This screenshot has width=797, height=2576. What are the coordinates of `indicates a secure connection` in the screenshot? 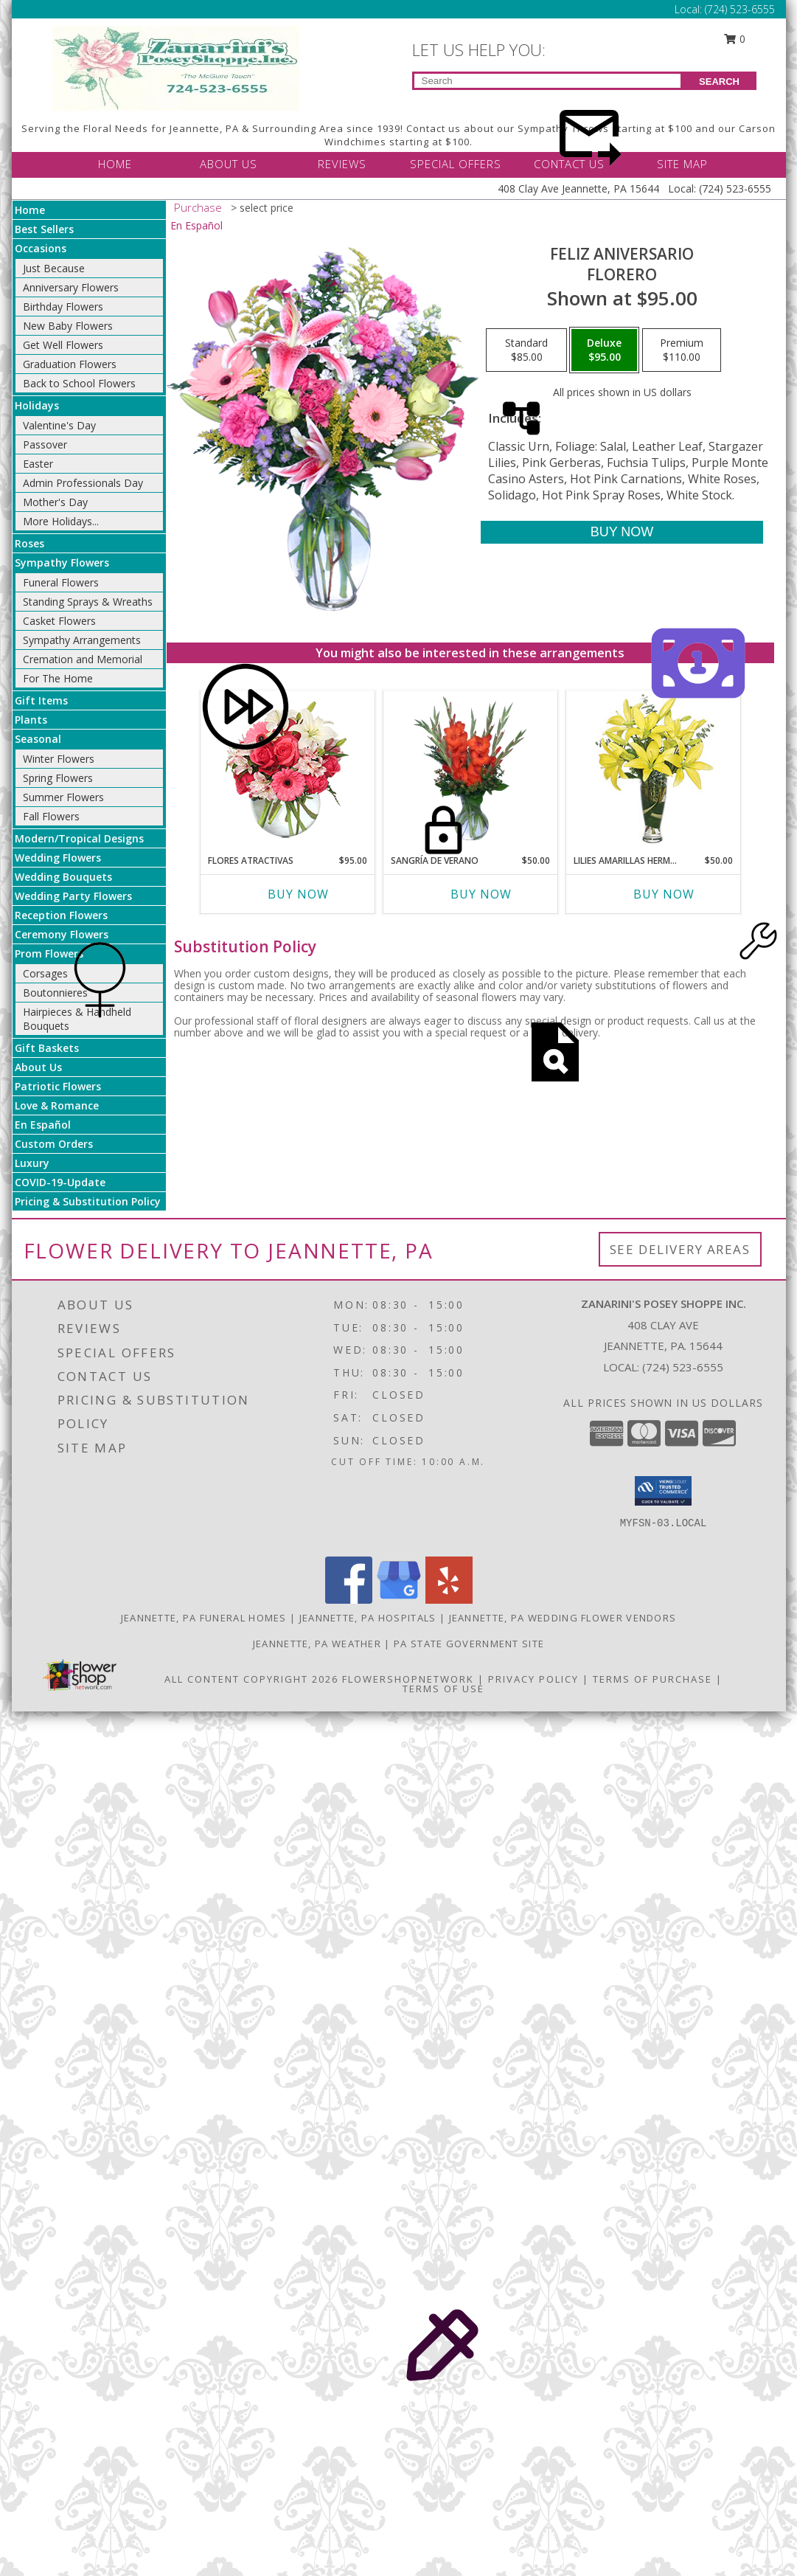 It's located at (443, 831).